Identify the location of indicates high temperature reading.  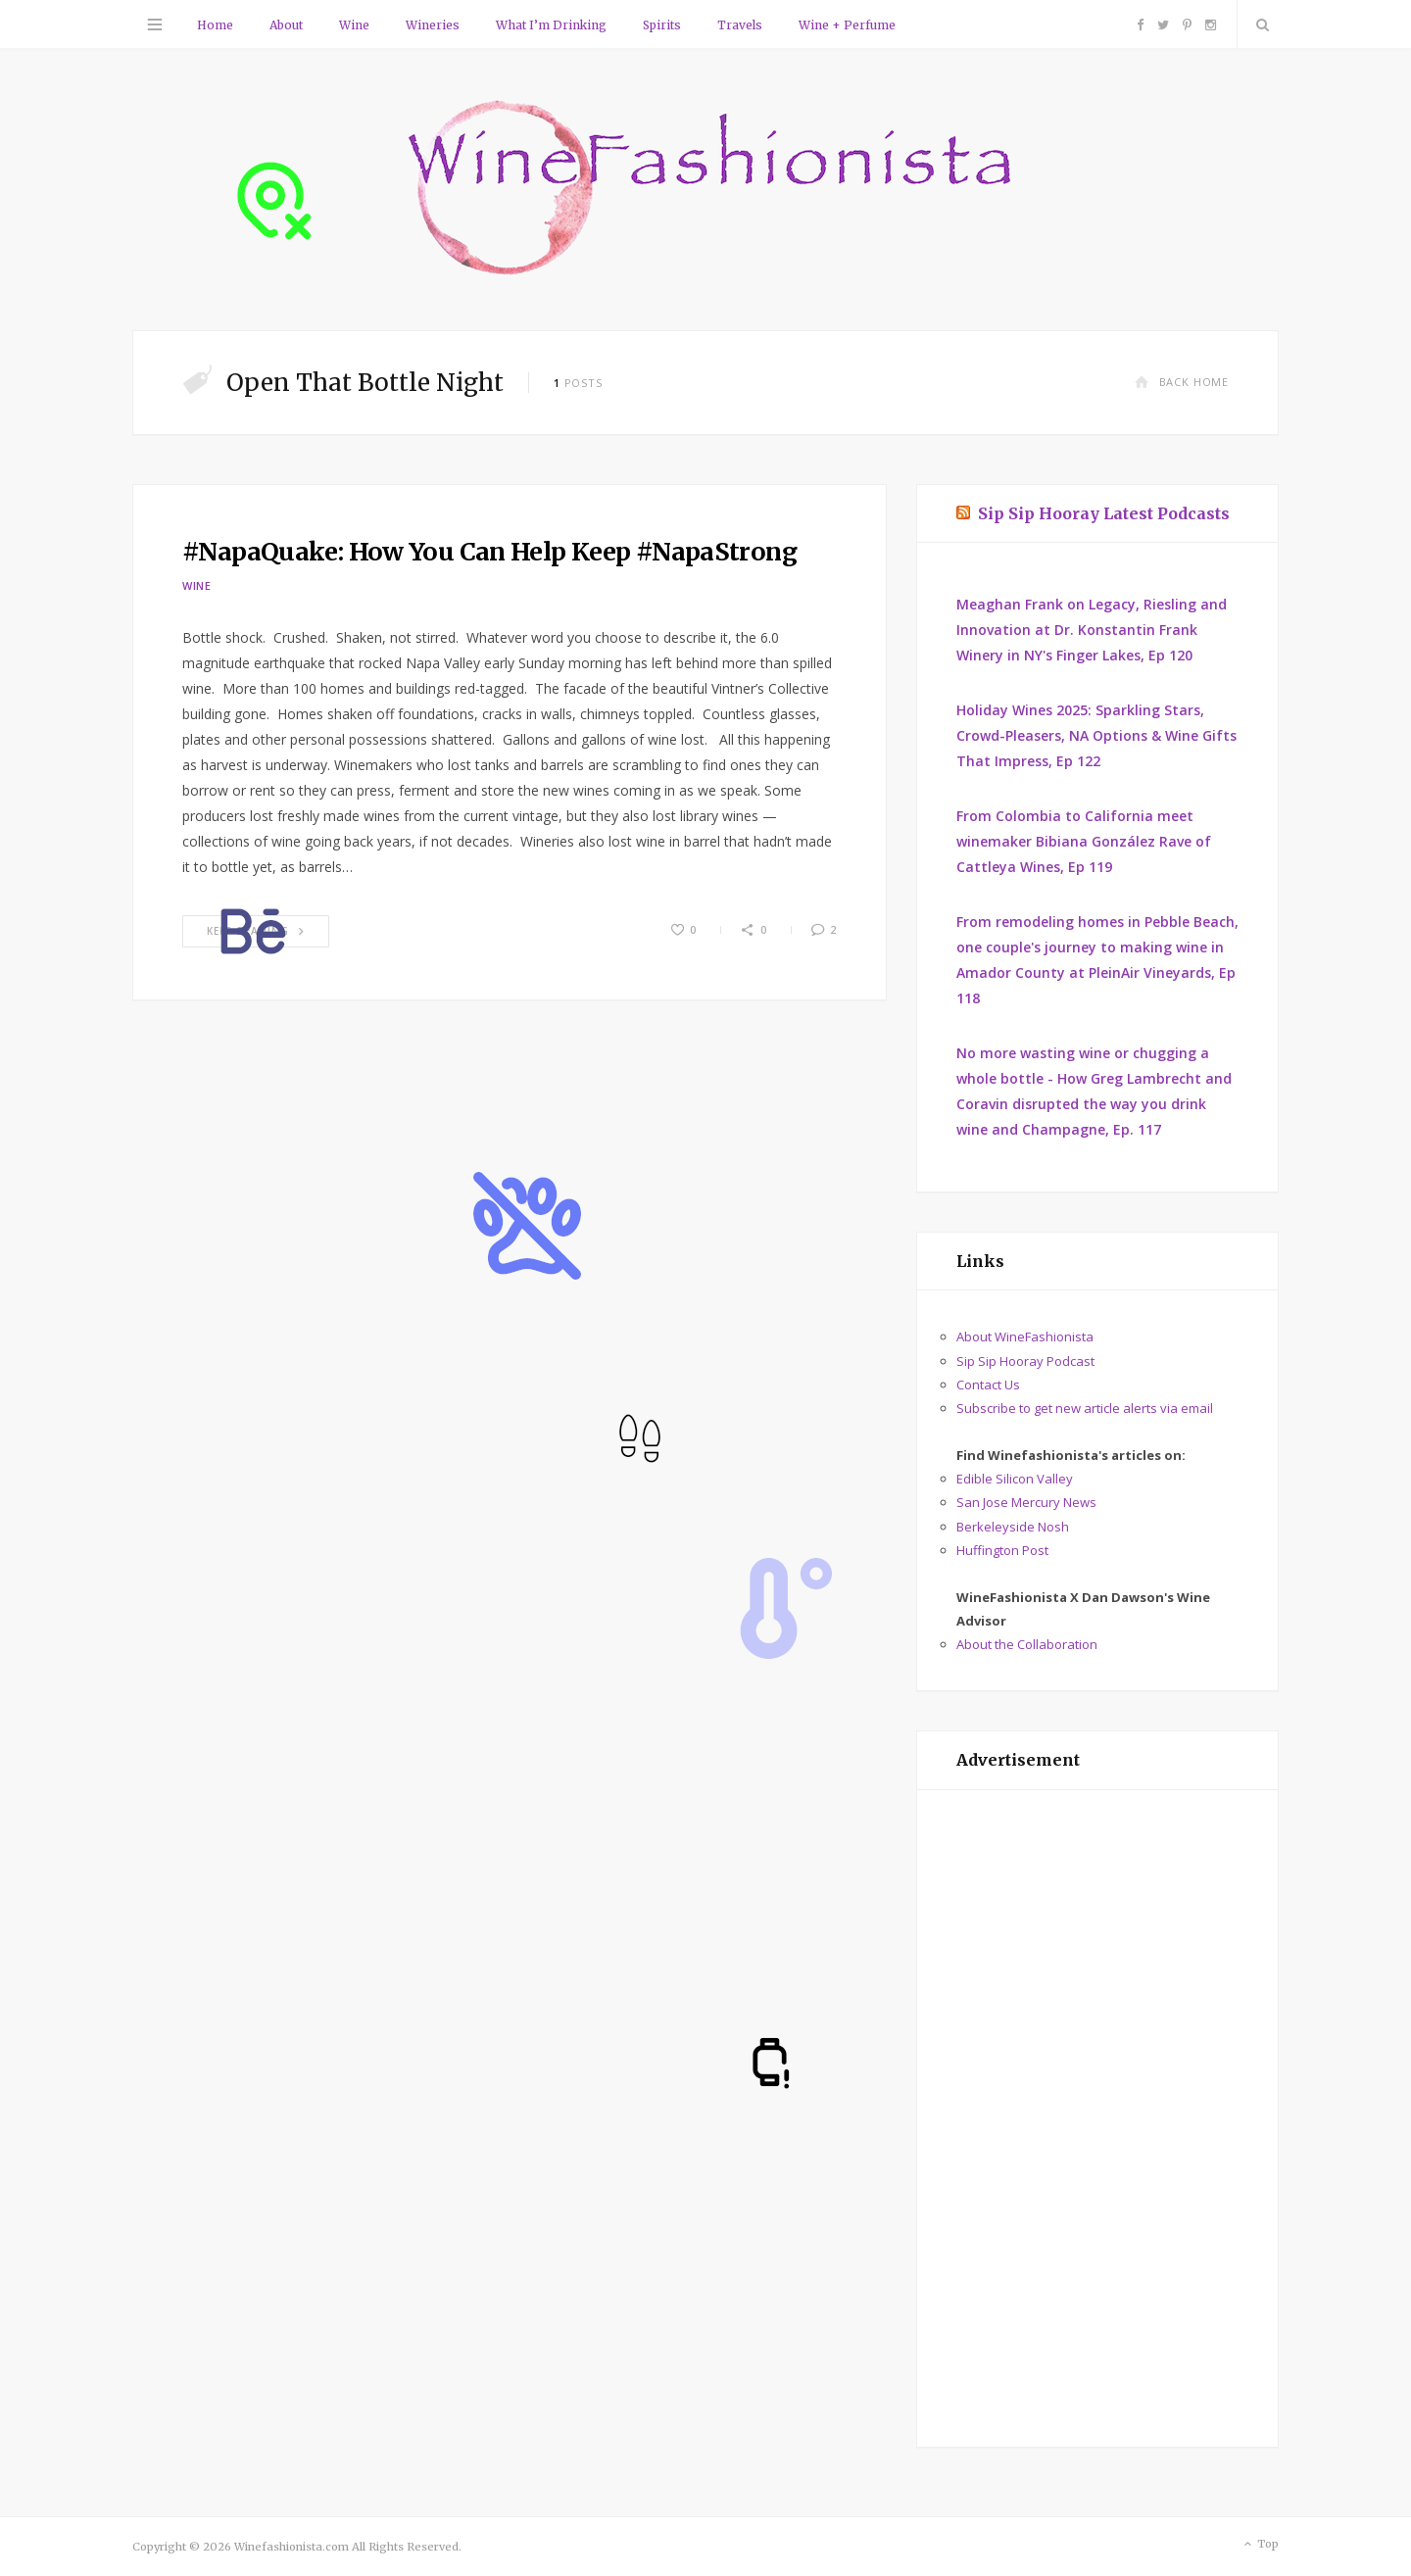
(781, 1608).